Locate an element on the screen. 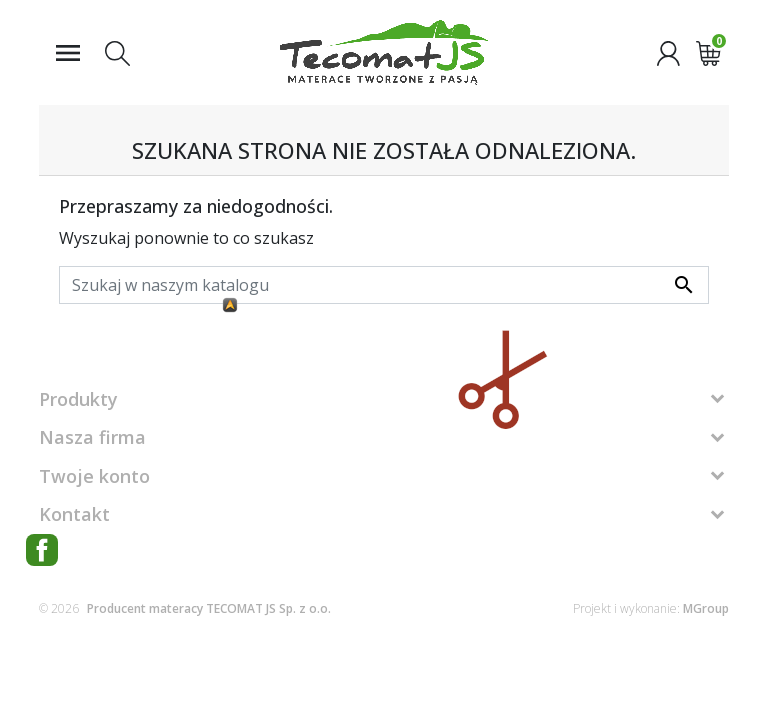  open PDF Slicer to cut and rearrange PDF pages is located at coordinates (502, 376).